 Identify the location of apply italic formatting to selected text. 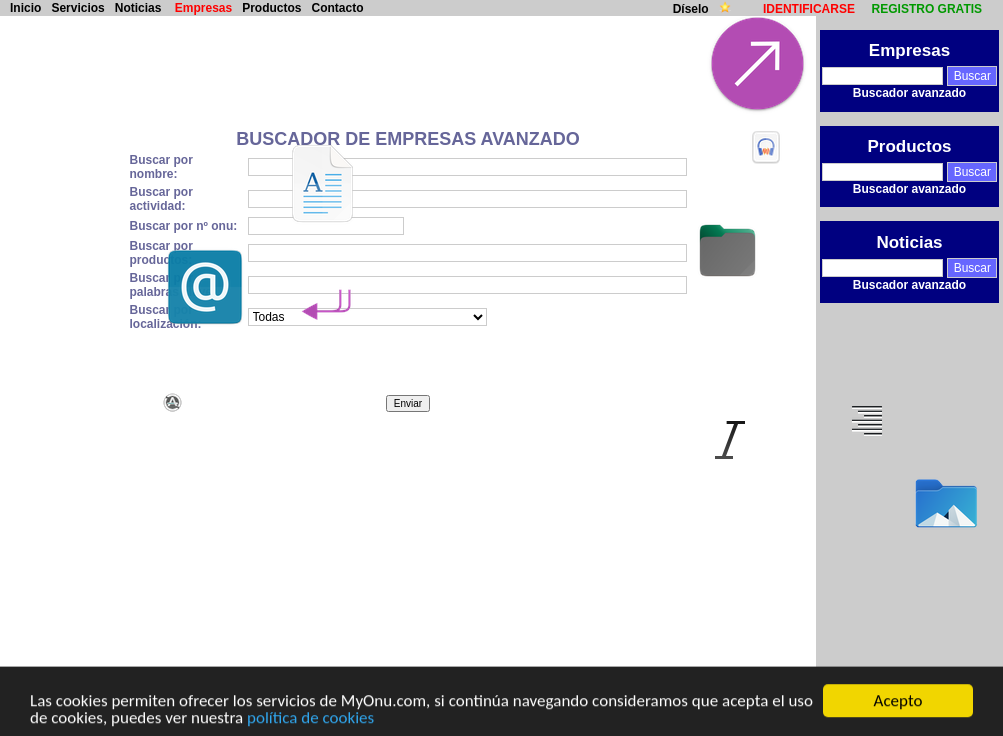
(730, 440).